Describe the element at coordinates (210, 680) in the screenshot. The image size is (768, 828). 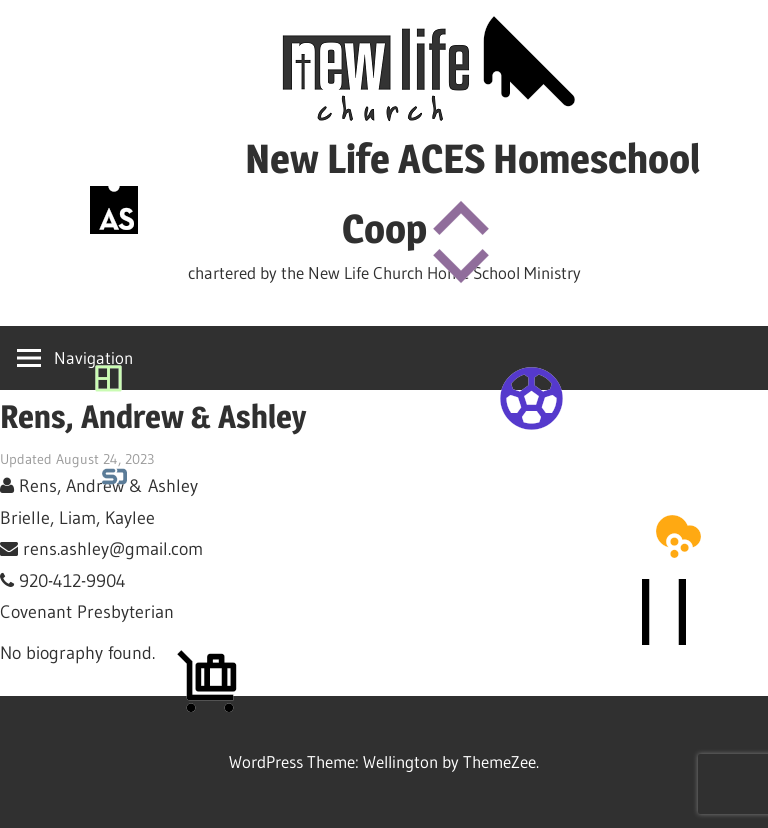
I see `view your luggage or baggage information` at that location.